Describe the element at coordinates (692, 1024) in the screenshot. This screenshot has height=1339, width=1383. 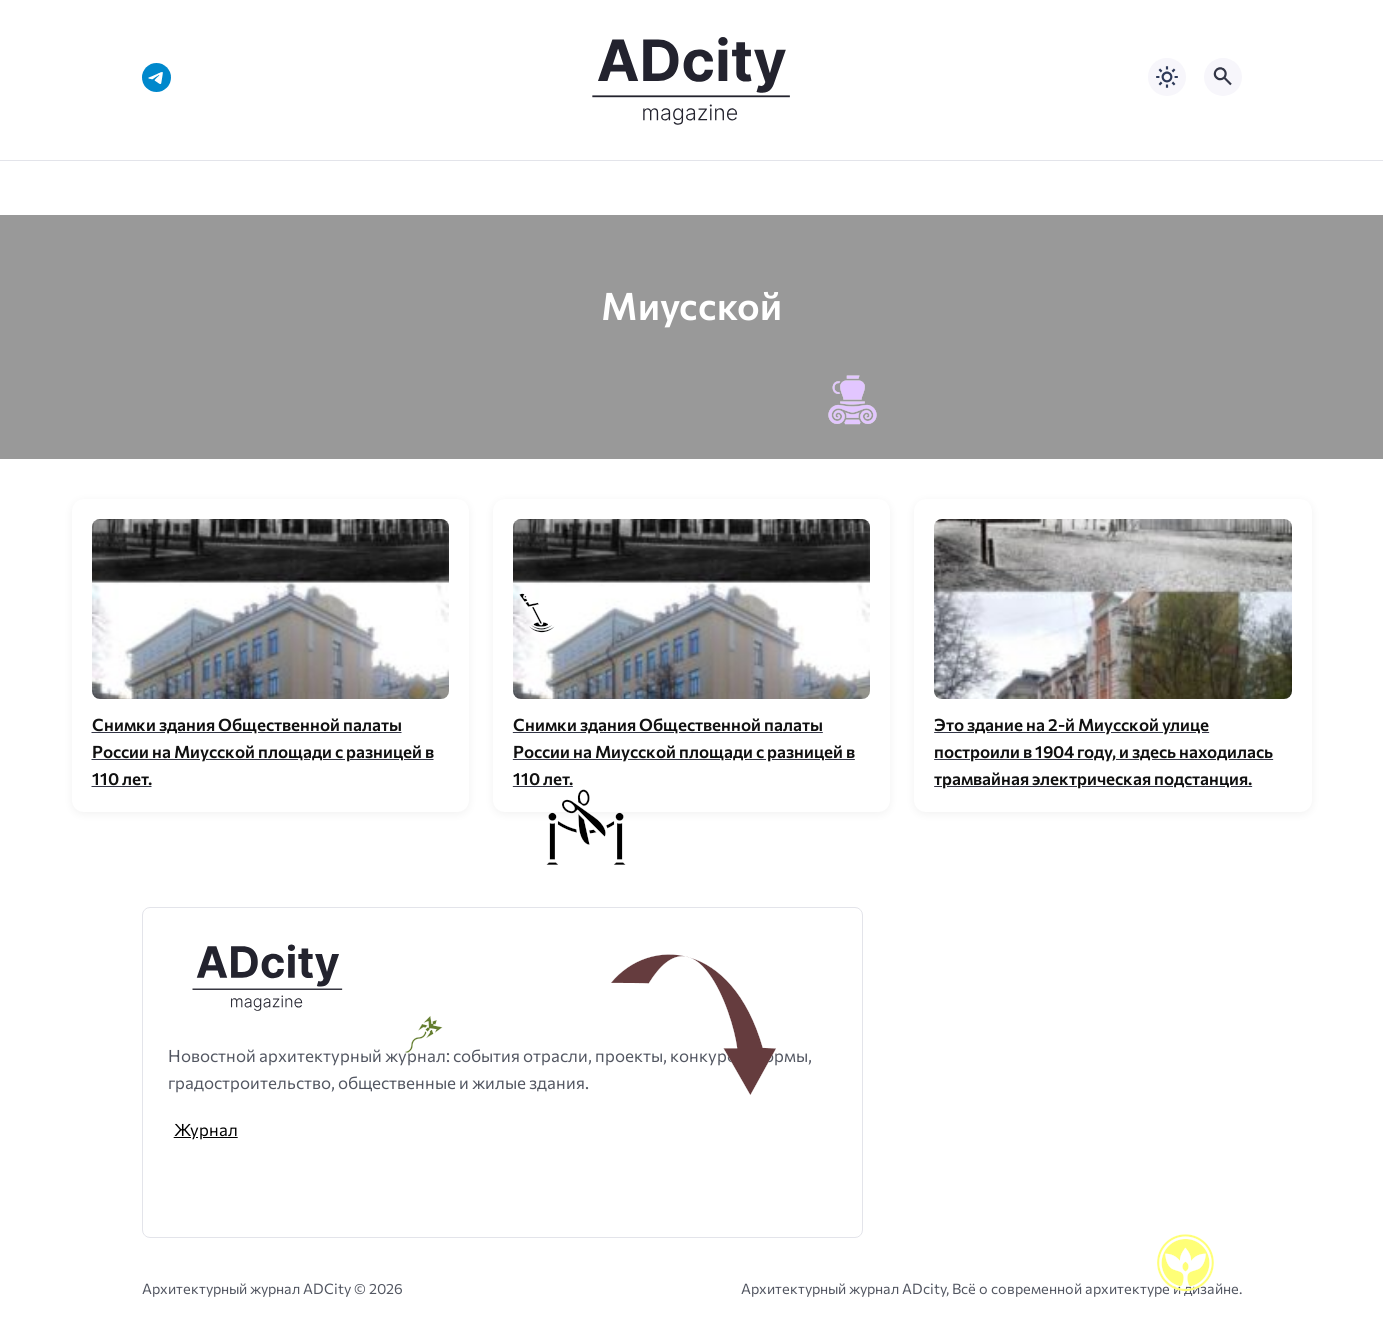
I see `rotate view to overhead perspective` at that location.